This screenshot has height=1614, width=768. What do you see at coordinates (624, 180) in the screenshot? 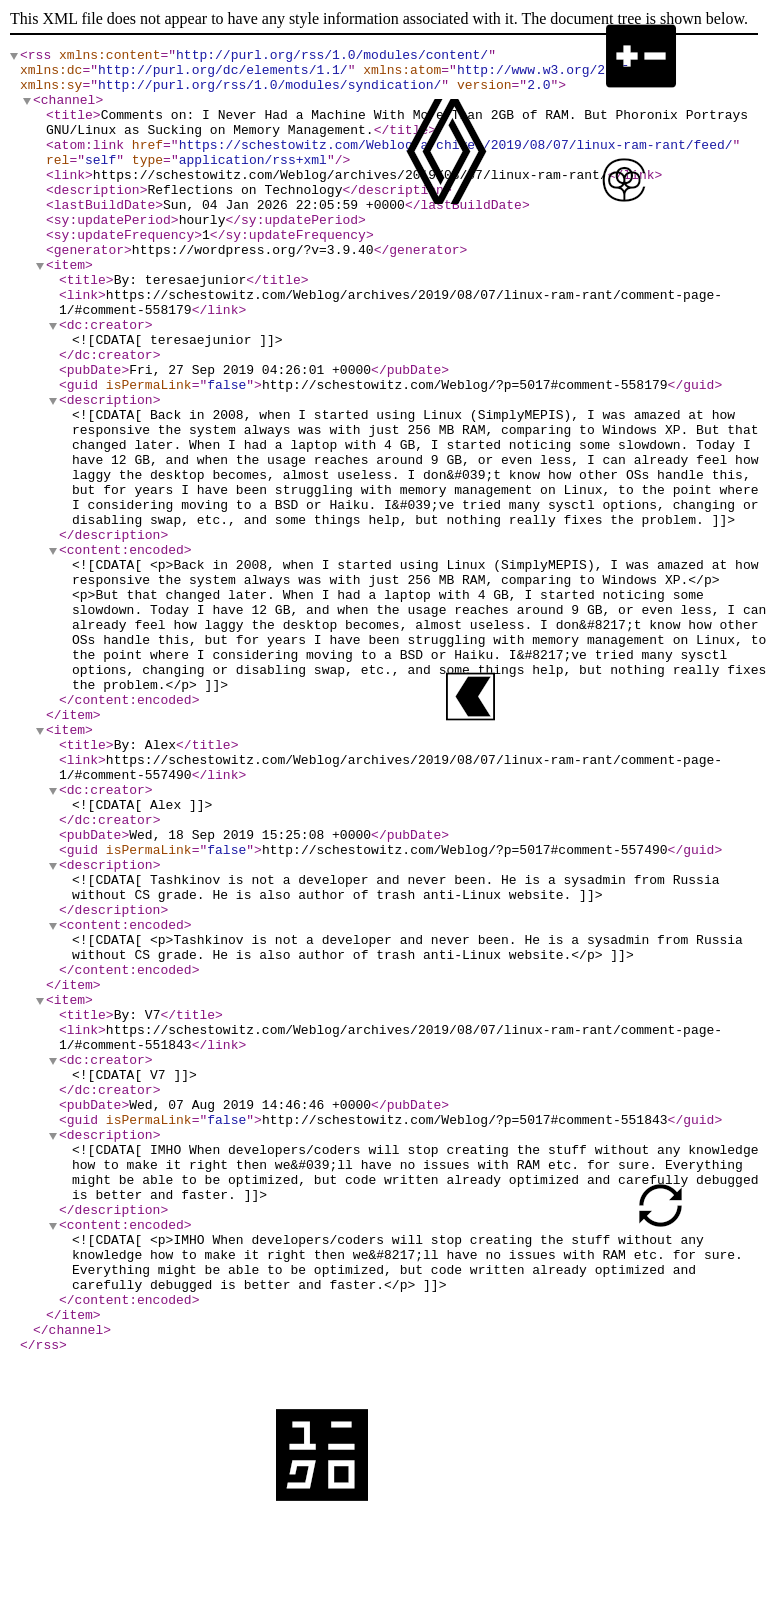
I see `visit cotton bureau website` at bounding box center [624, 180].